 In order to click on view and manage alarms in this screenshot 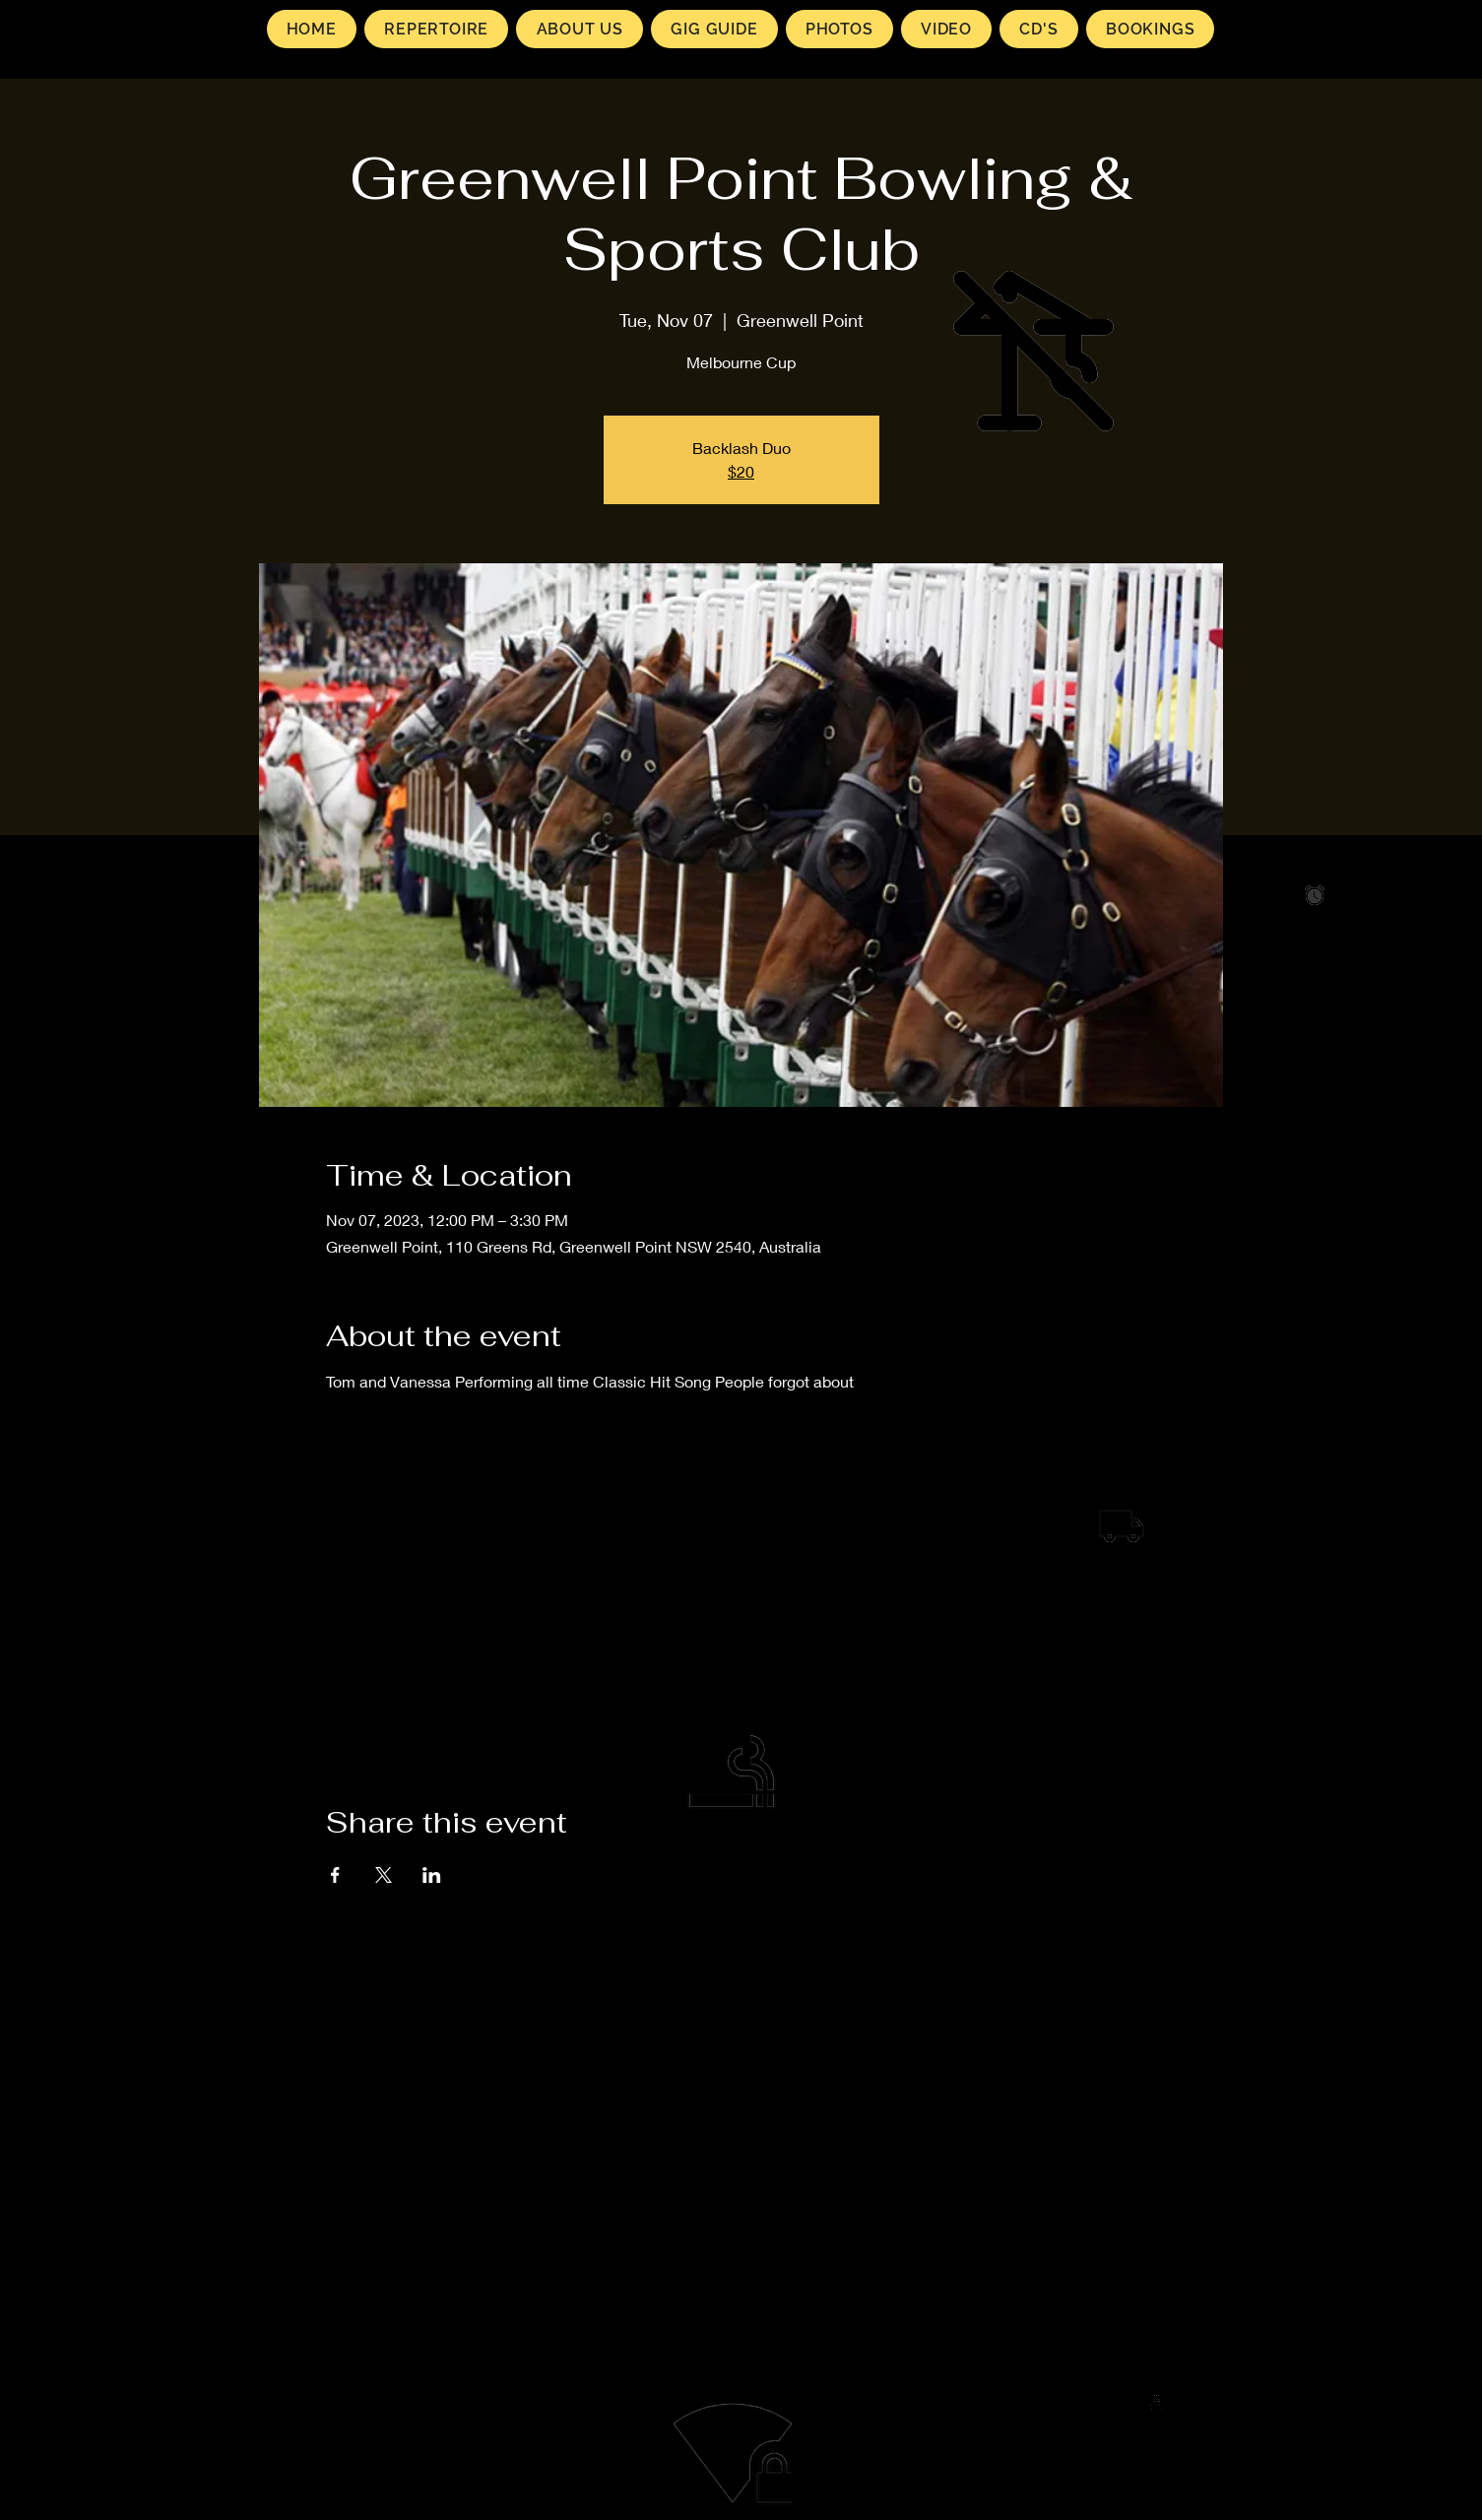, I will do `click(1315, 895)`.